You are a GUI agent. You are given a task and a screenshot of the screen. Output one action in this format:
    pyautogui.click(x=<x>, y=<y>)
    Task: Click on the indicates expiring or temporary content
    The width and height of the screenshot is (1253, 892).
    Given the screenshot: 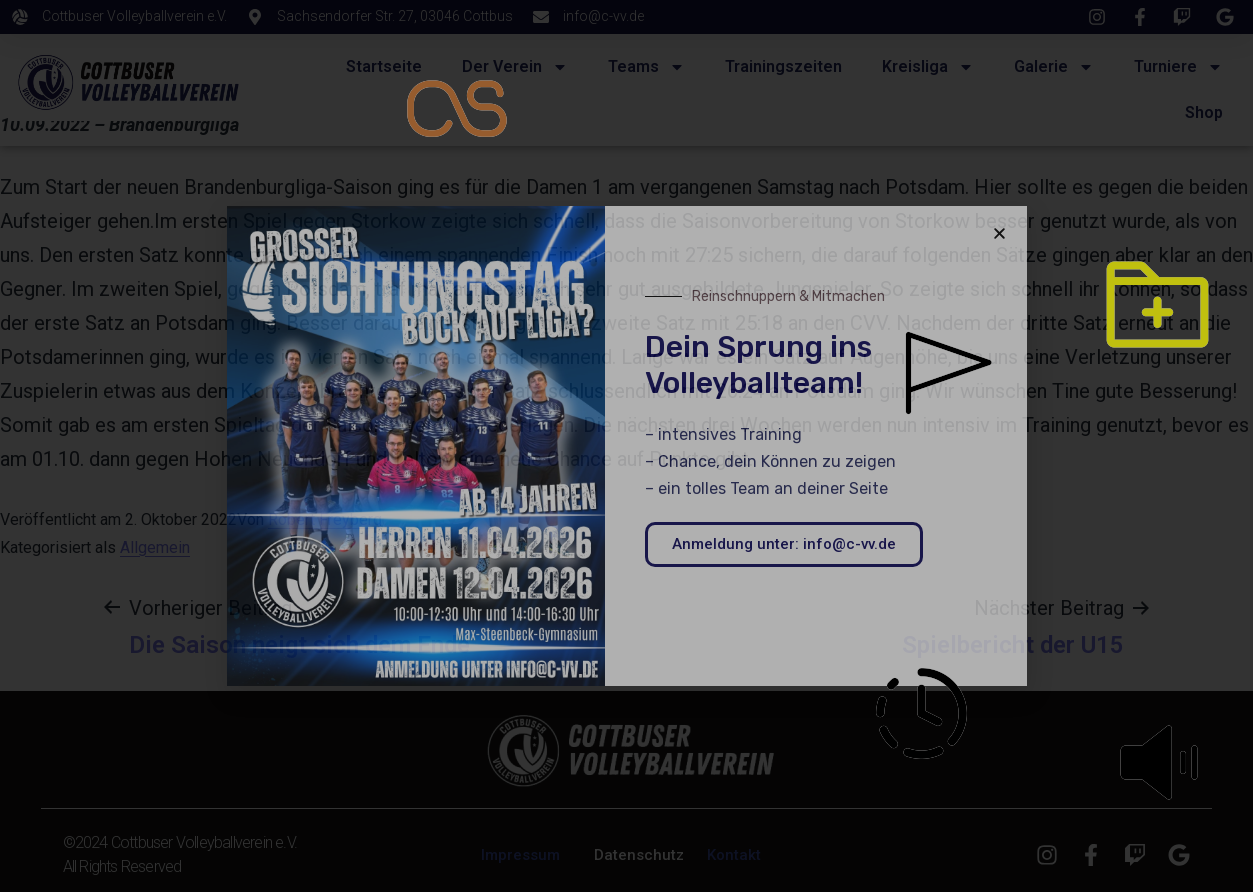 What is the action you would take?
    pyautogui.click(x=921, y=713)
    